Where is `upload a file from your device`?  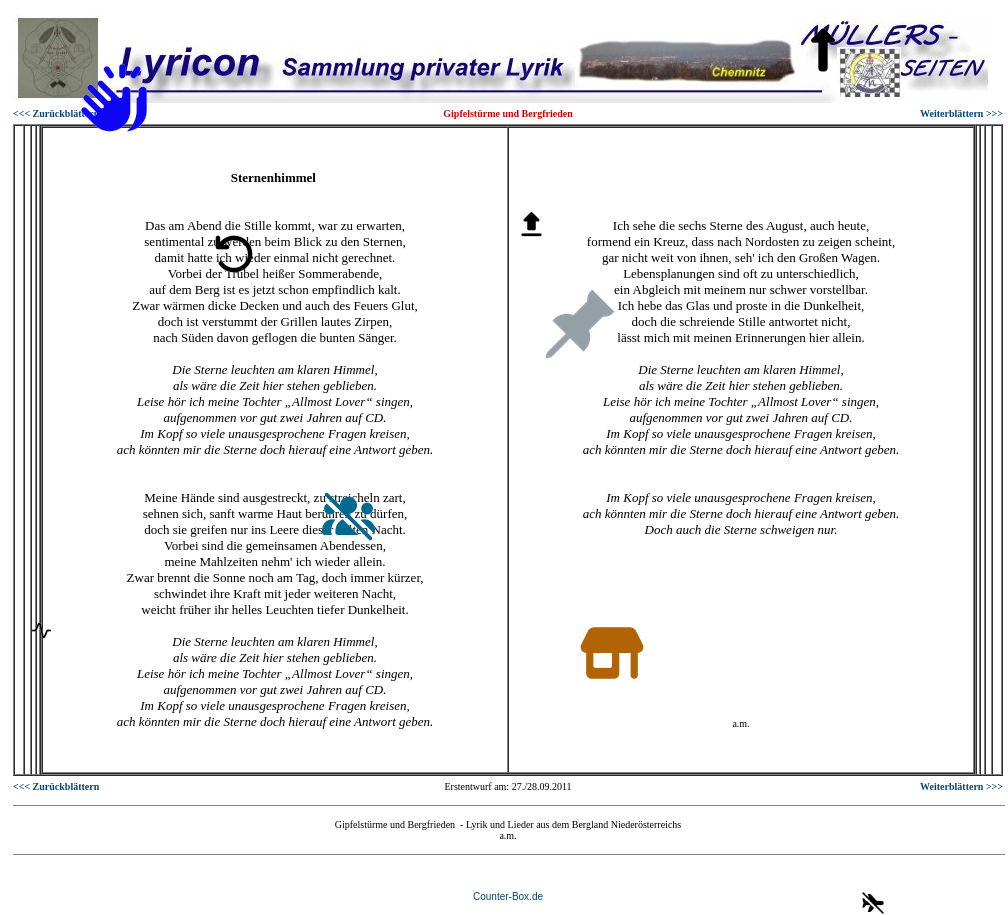
upload a file from your device is located at coordinates (531, 224).